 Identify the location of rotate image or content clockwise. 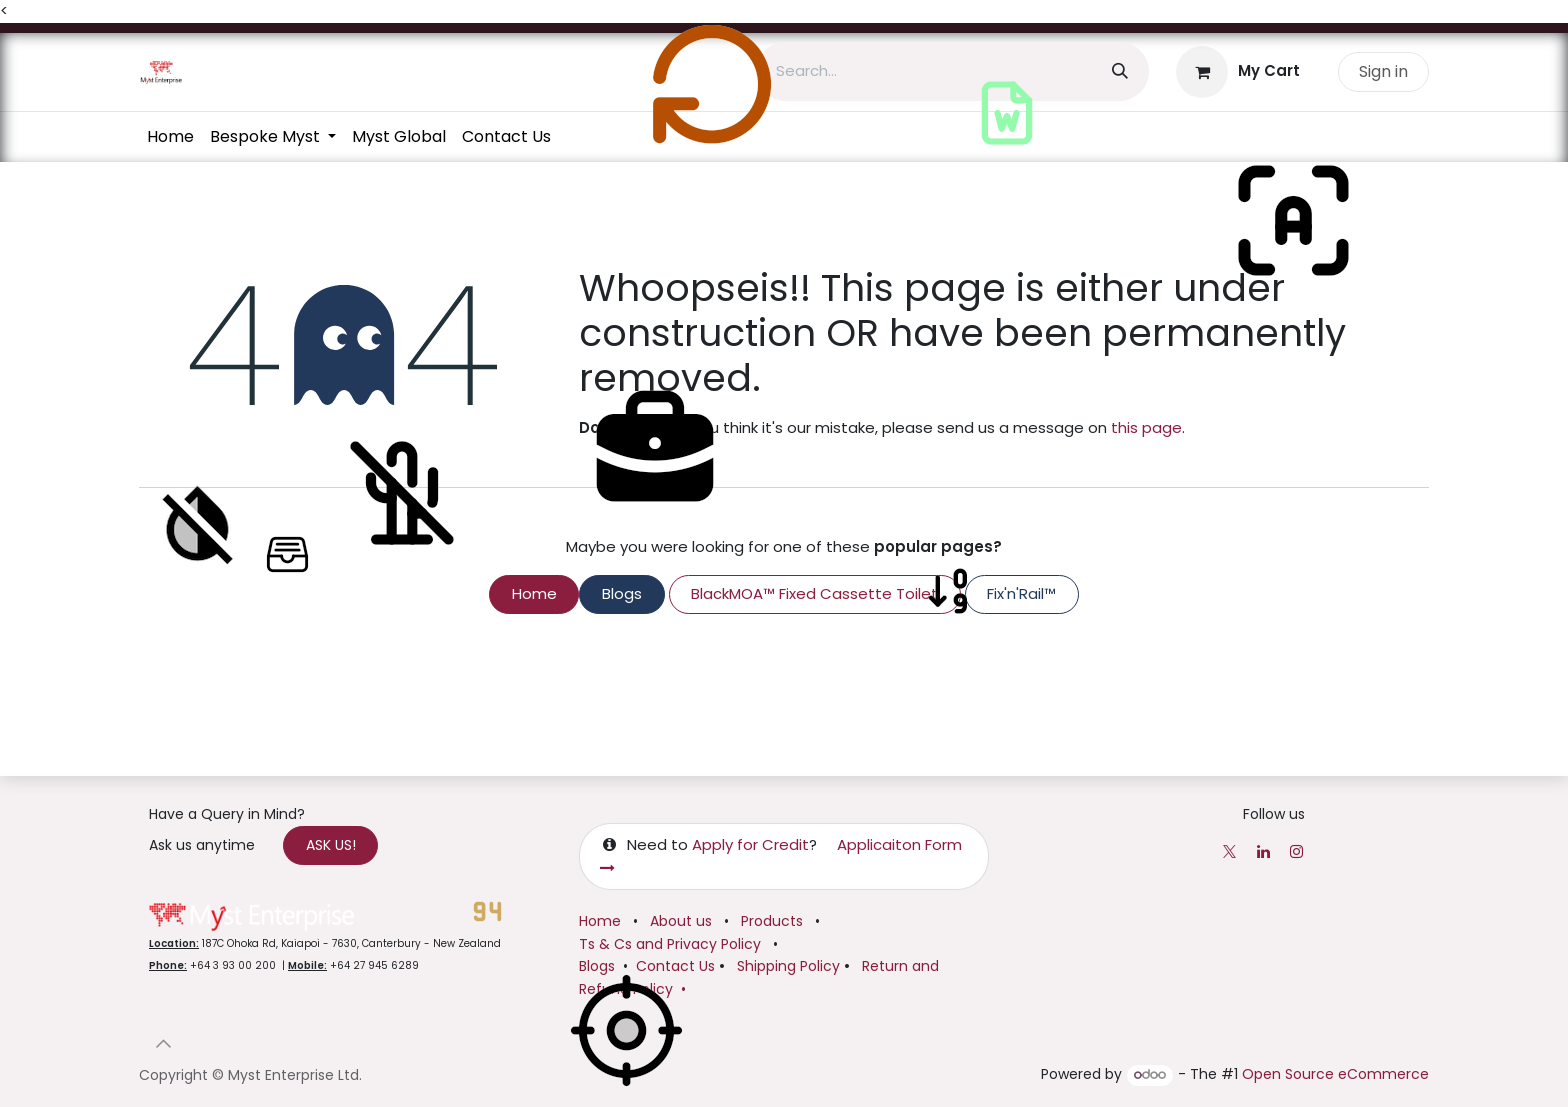
(712, 84).